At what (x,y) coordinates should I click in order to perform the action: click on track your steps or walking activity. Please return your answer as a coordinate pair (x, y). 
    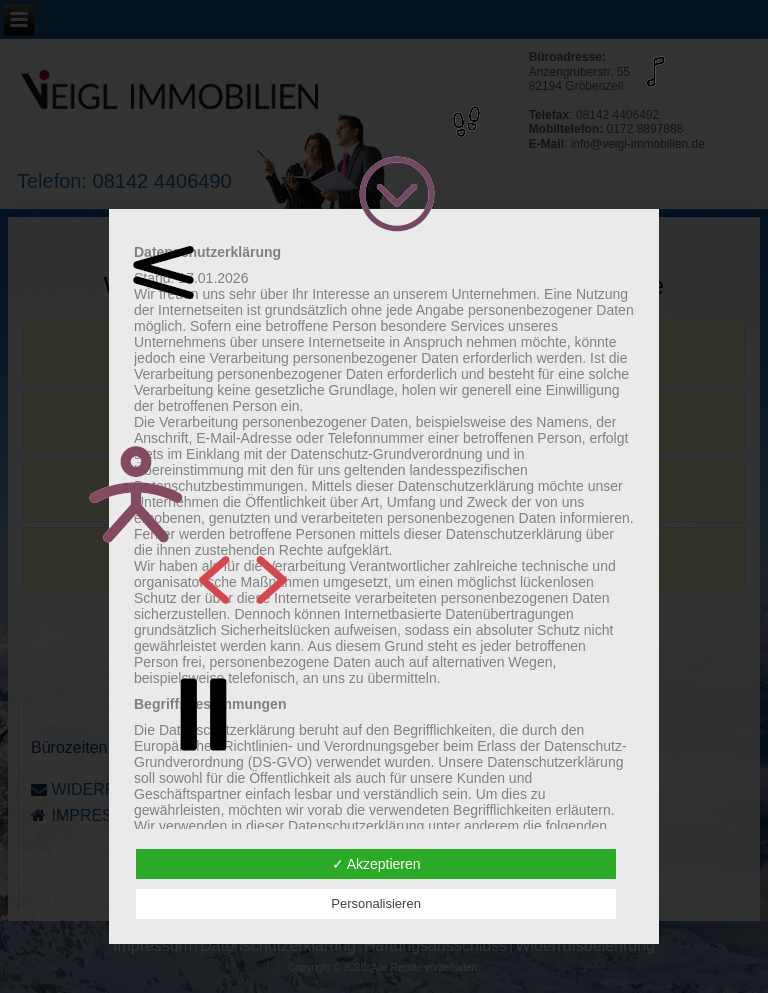
    Looking at the image, I should click on (466, 121).